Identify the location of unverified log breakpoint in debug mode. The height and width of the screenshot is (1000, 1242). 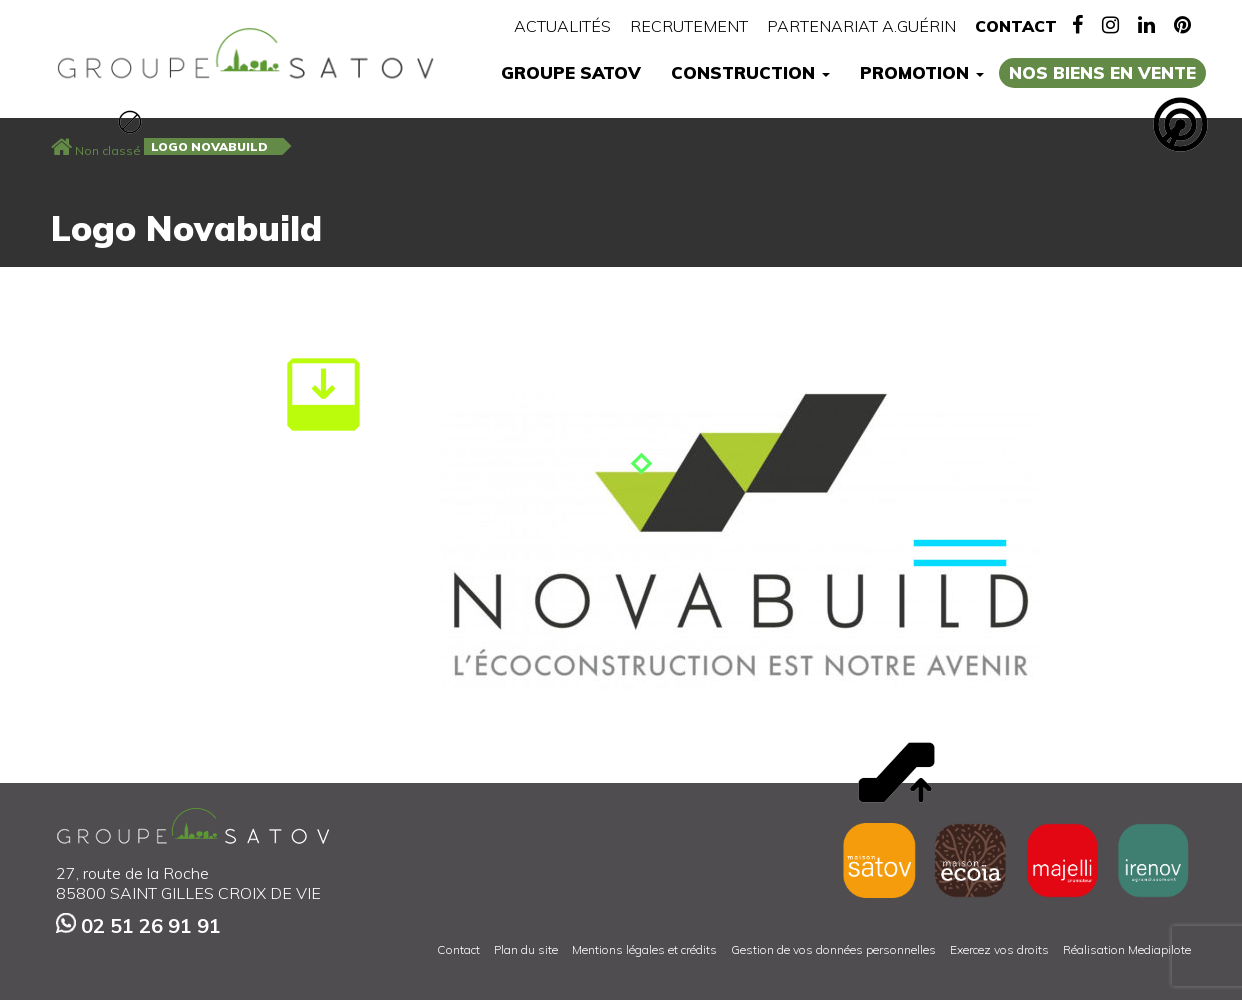
(641, 463).